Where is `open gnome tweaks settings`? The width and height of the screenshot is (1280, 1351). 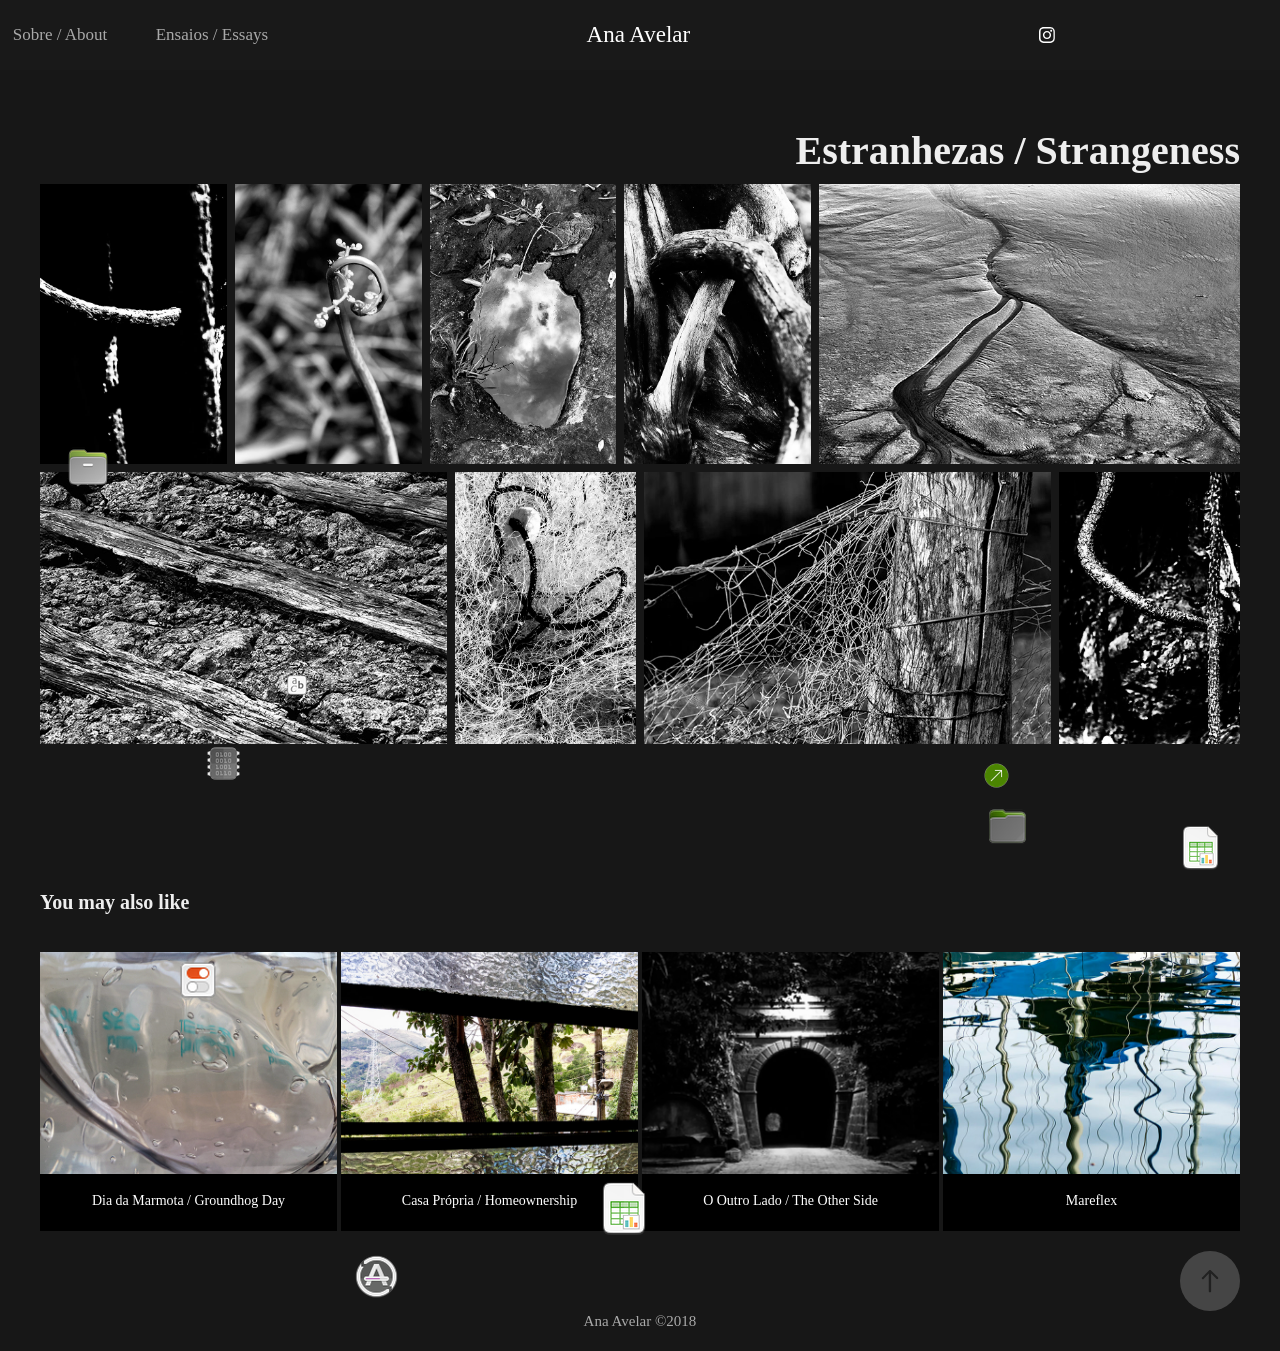 open gnome tweaks settings is located at coordinates (198, 980).